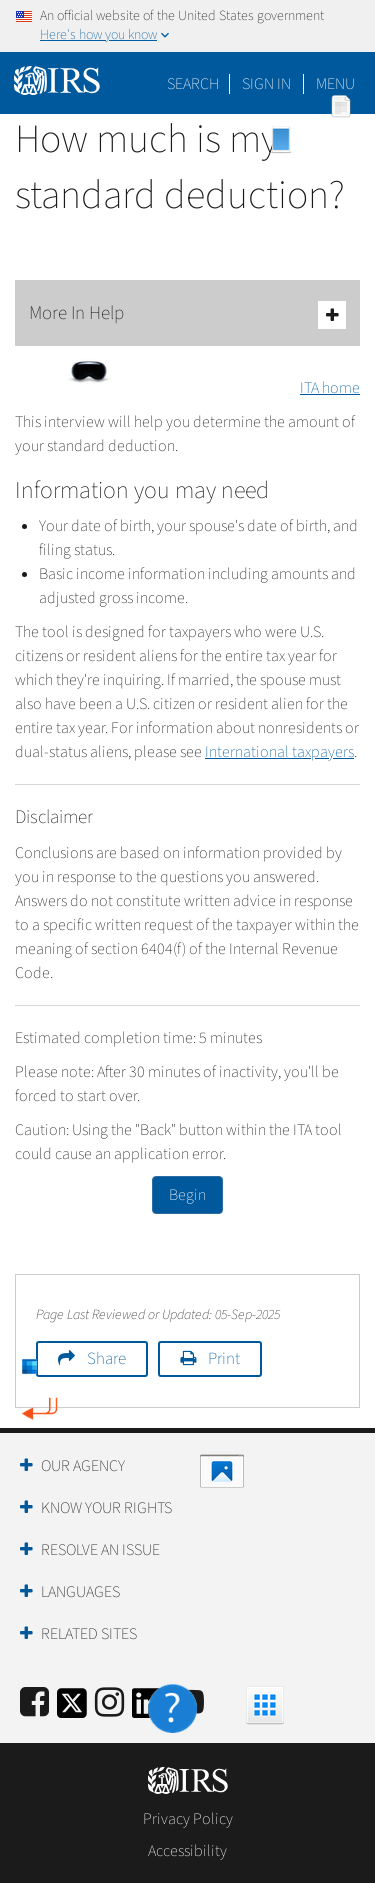  Describe the element at coordinates (39, 1406) in the screenshot. I see `reply to all recipients in an email thread` at that location.